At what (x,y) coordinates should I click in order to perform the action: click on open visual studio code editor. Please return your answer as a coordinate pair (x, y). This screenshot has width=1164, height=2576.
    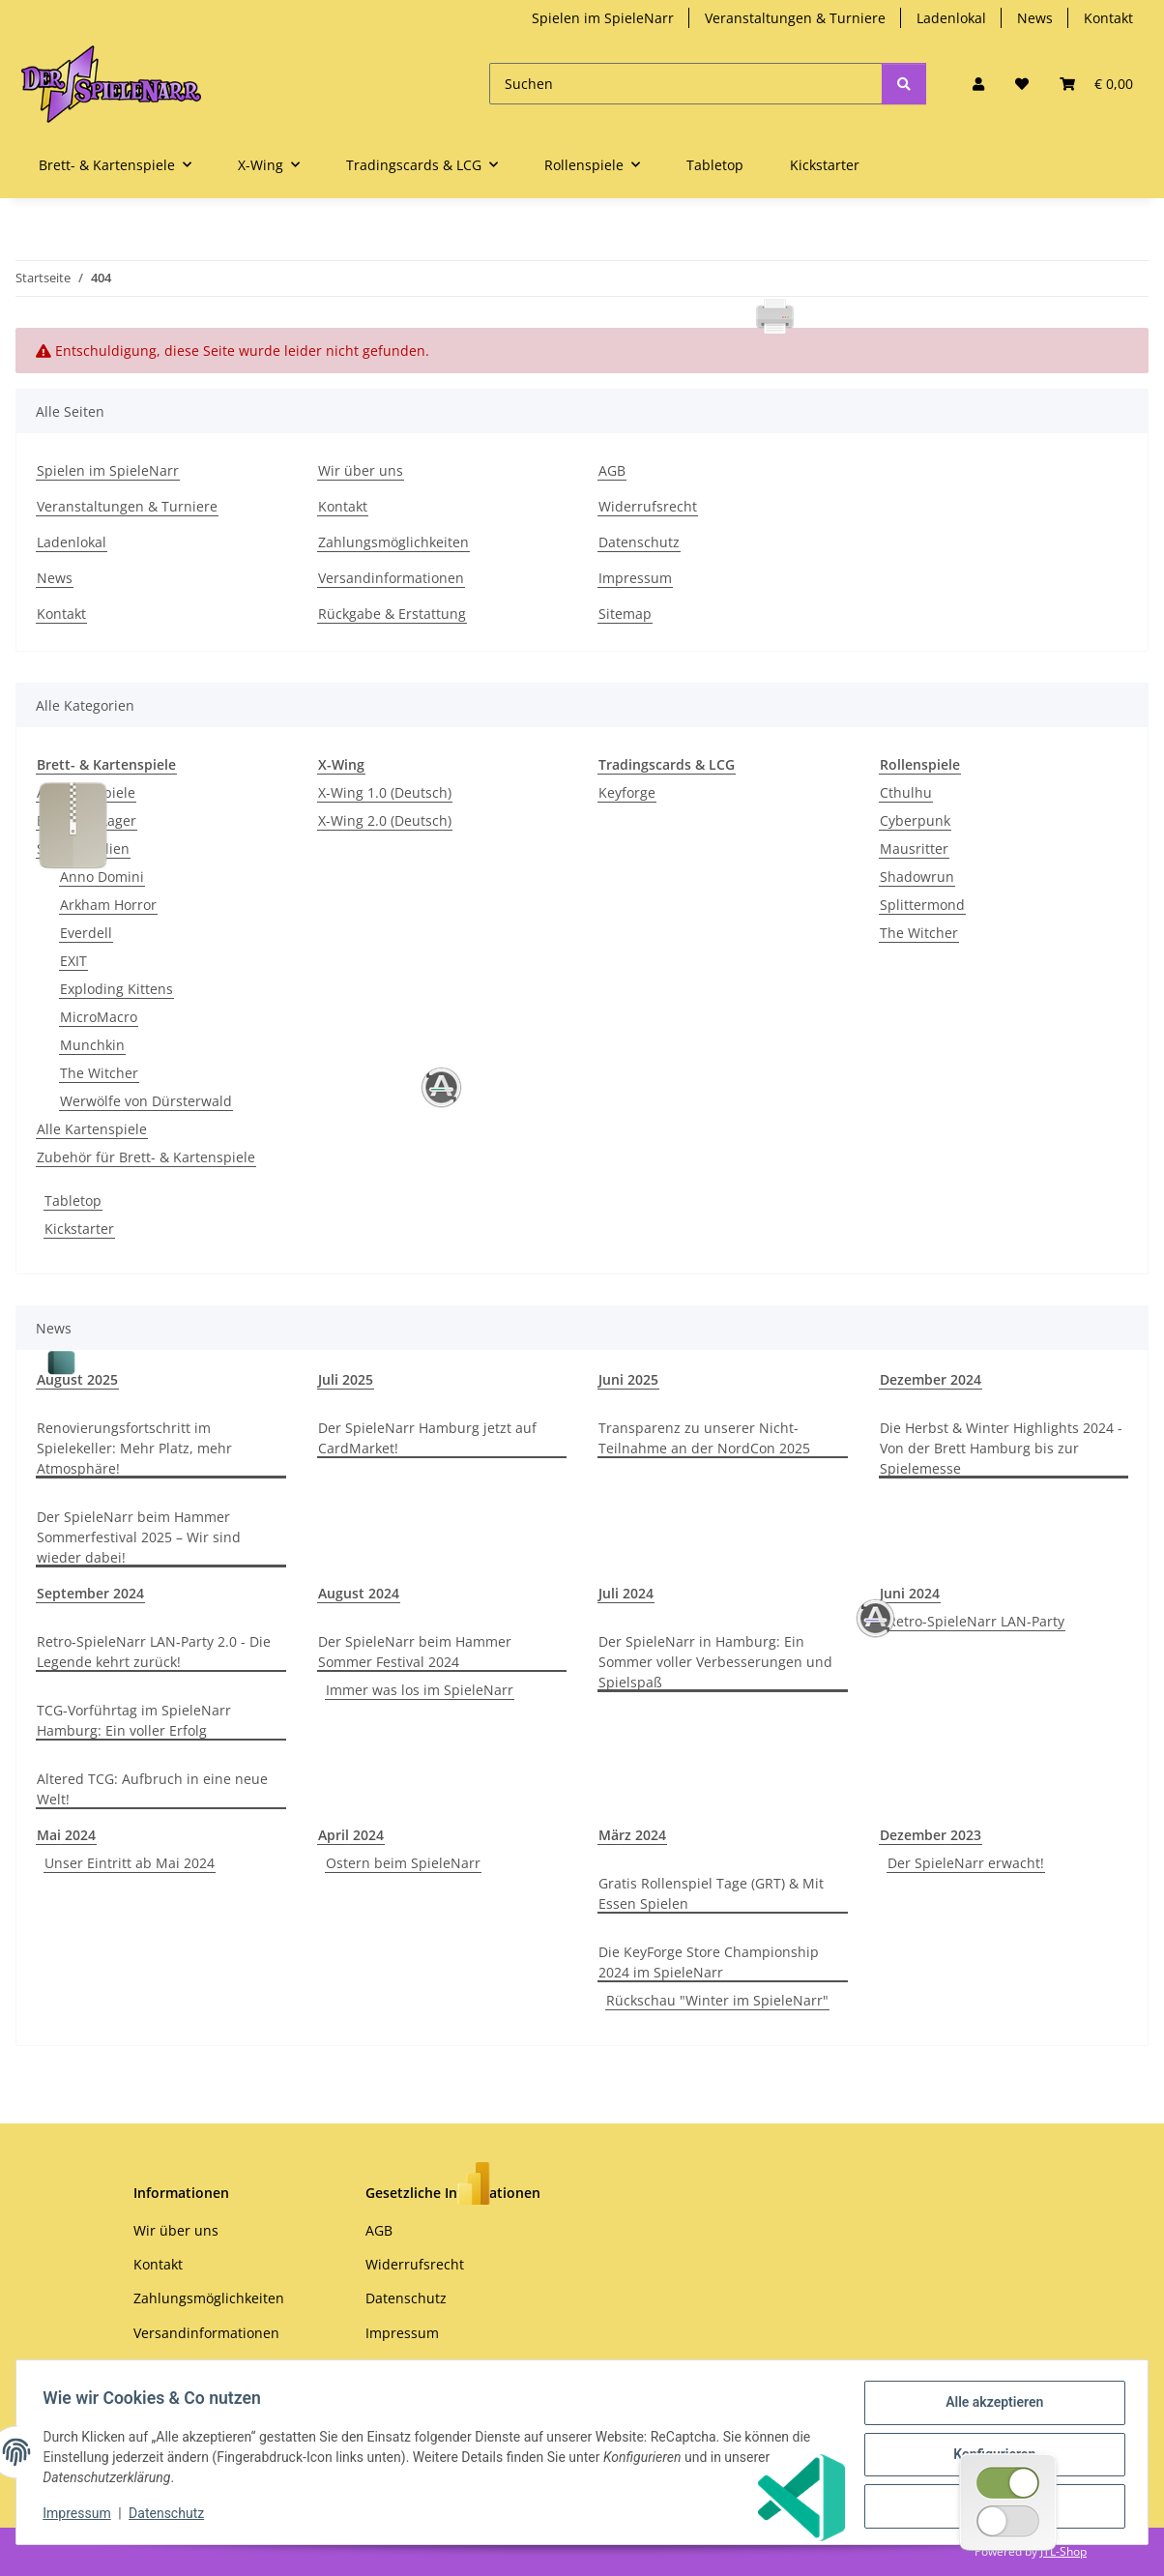
    Looking at the image, I should click on (801, 2498).